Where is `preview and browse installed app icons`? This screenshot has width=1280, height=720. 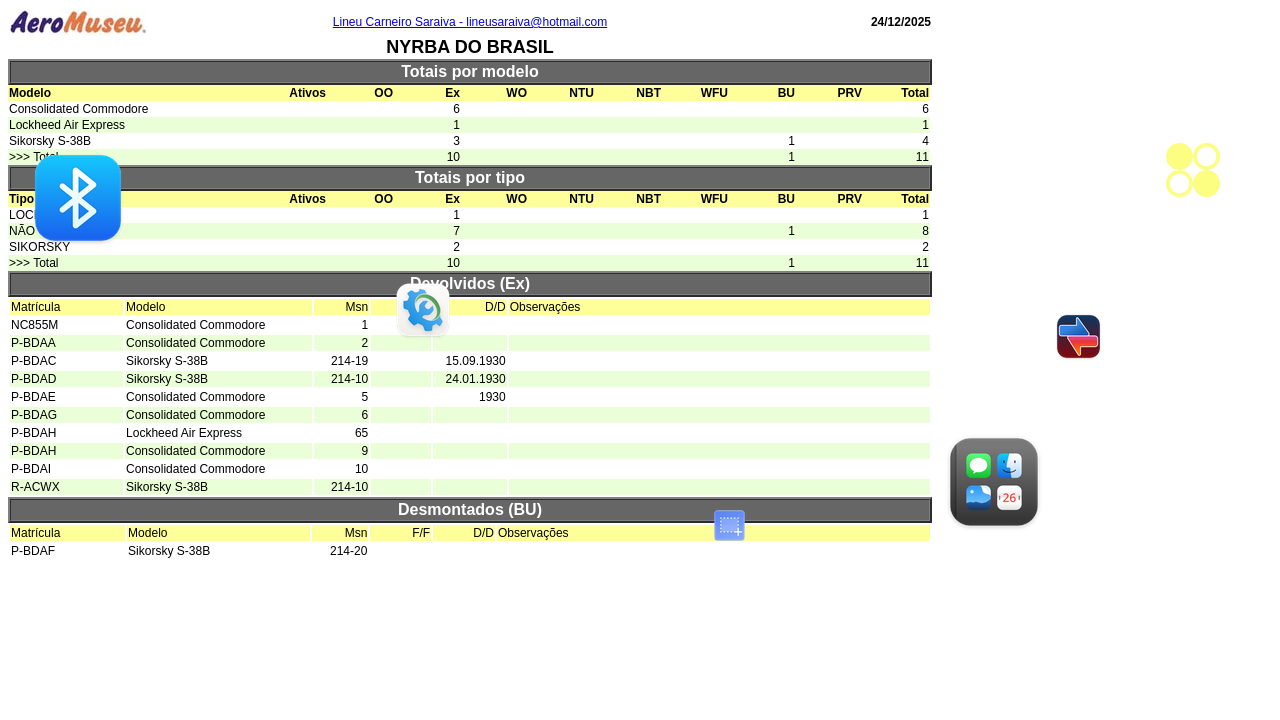 preview and browse installed app icons is located at coordinates (994, 482).